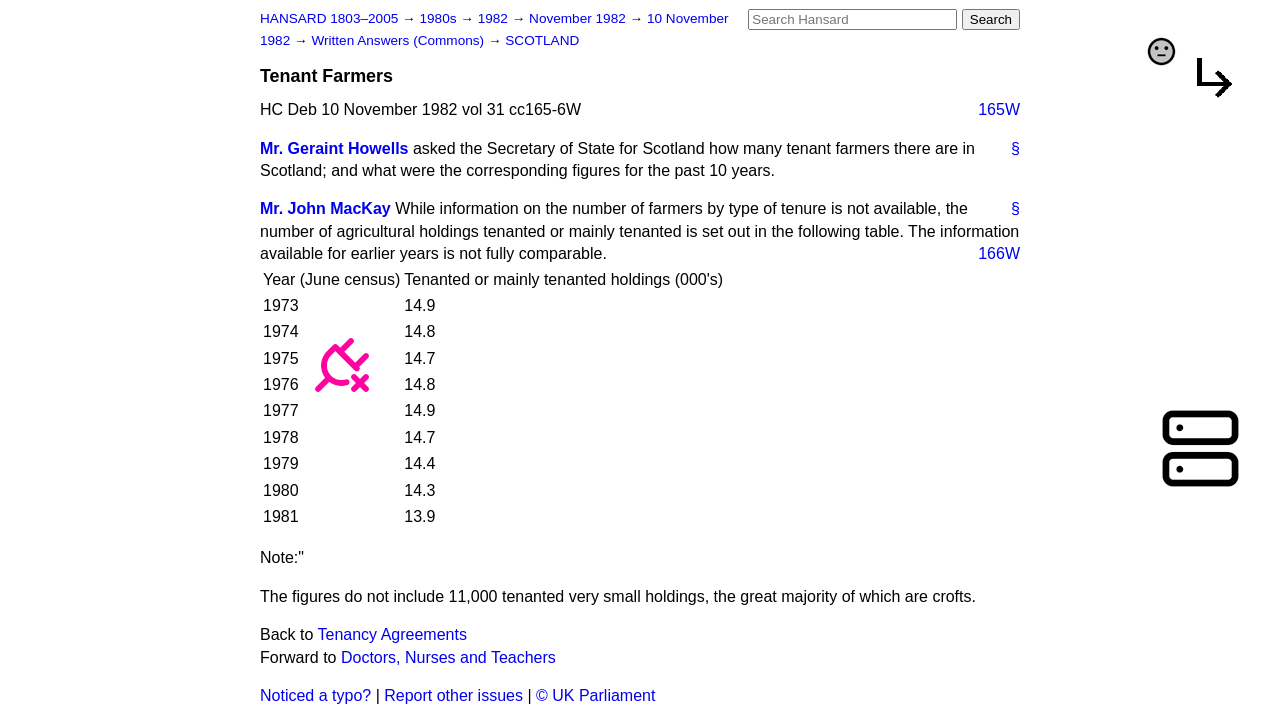 The width and height of the screenshot is (1280, 723). Describe the element at coordinates (342, 365) in the screenshot. I see `disconnected or unplugged device` at that location.